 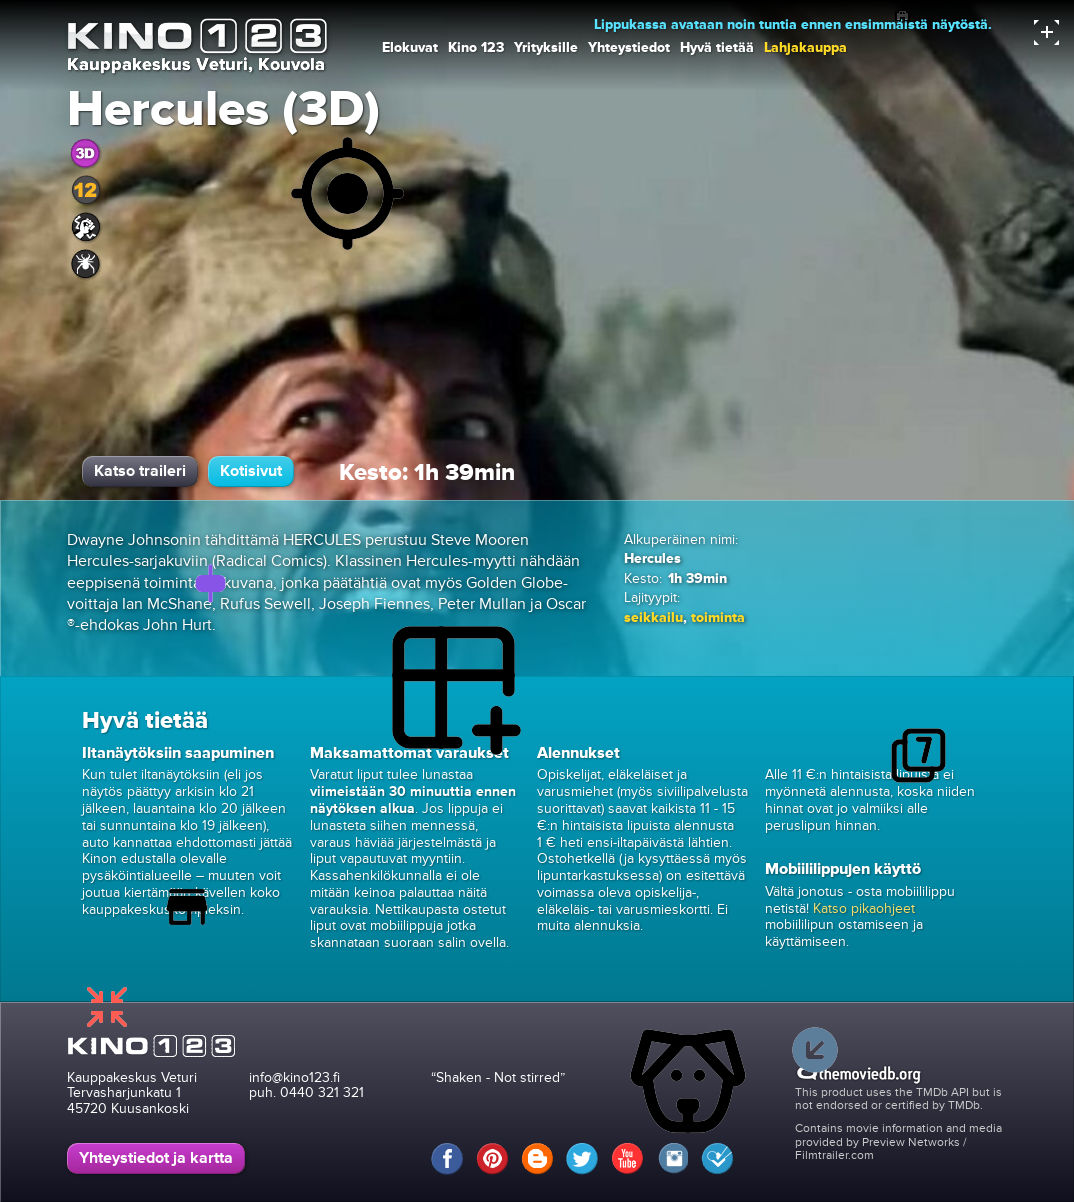 I want to click on center map on your current location, so click(x=347, y=193).